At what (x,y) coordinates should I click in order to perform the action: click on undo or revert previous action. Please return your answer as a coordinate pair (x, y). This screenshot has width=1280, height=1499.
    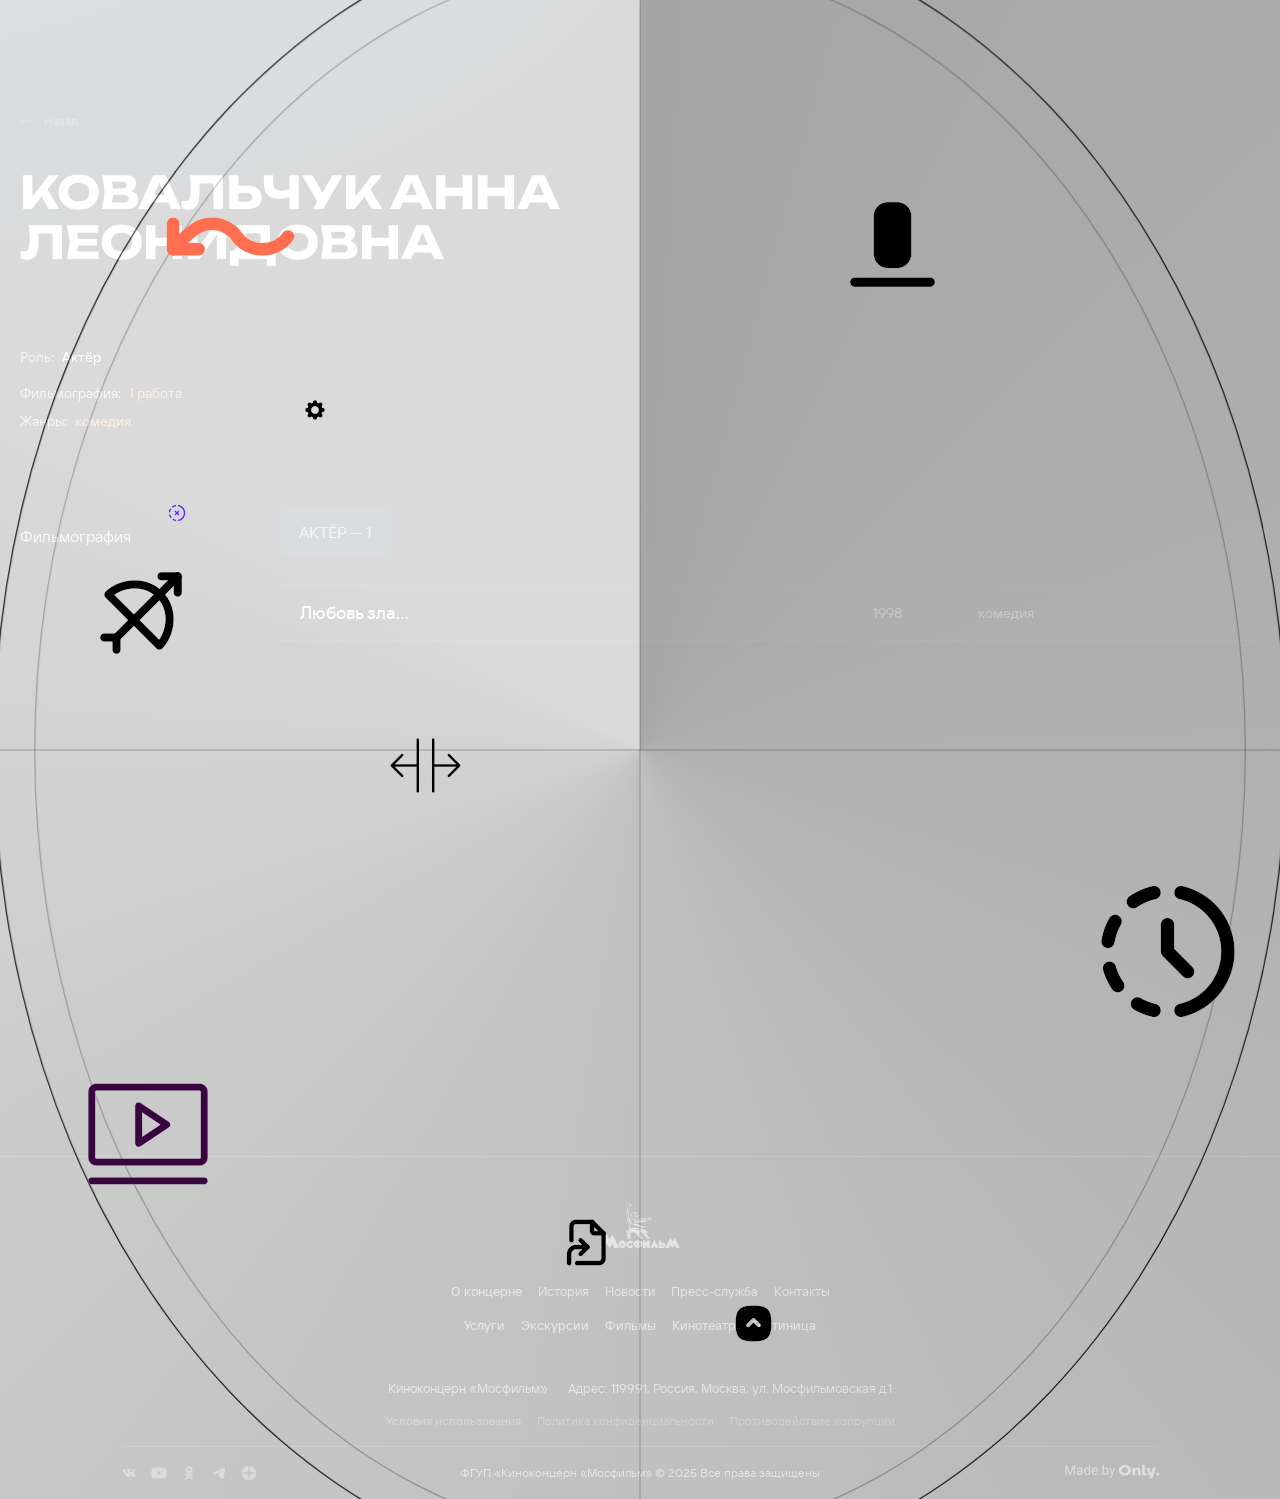
    Looking at the image, I should click on (230, 236).